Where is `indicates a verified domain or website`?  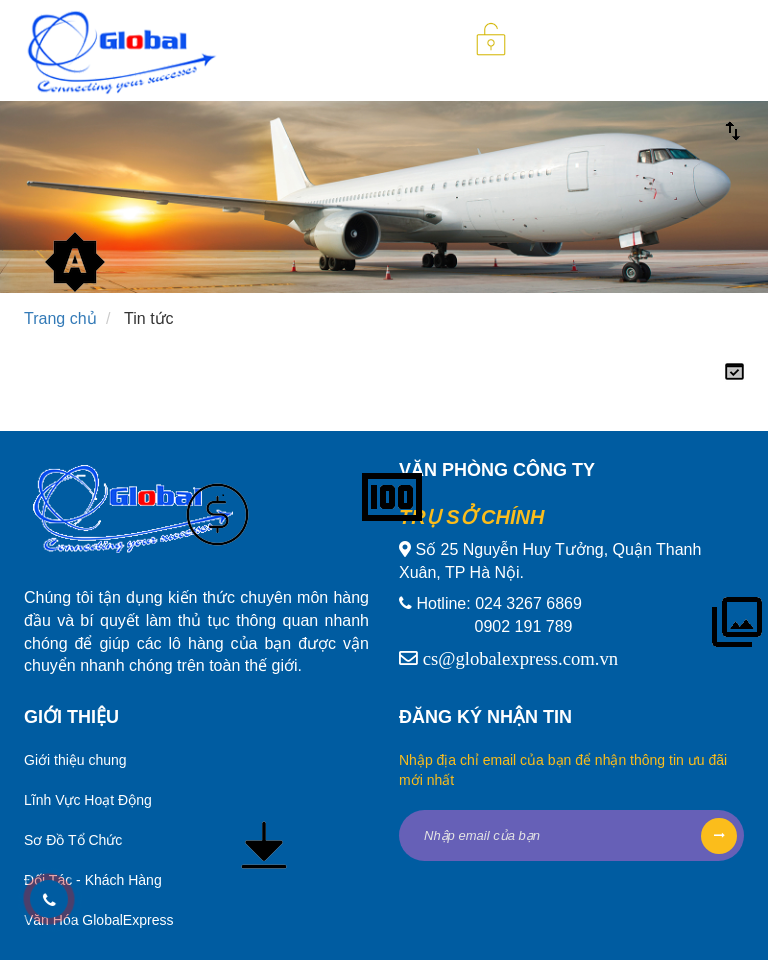 indicates a verified domain or website is located at coordinates (734, 371).